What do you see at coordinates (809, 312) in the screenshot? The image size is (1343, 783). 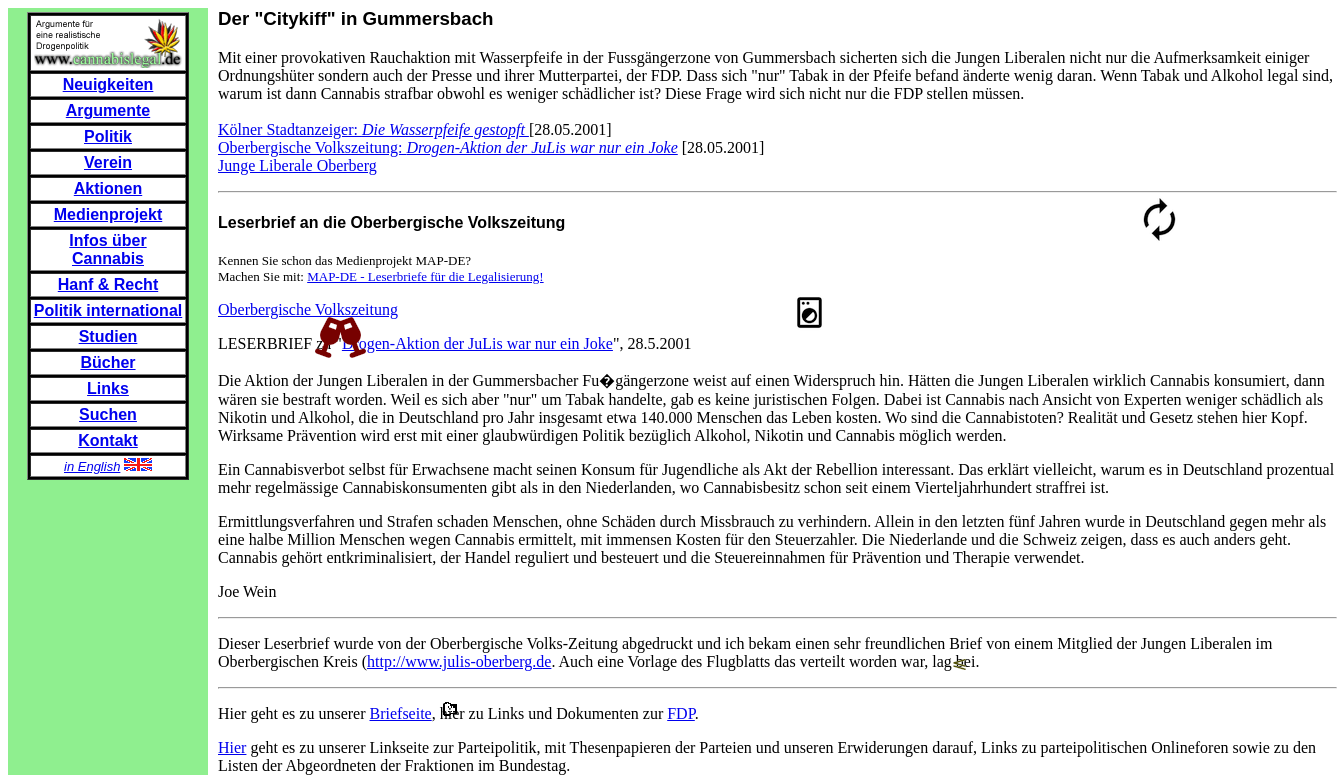 I see `find nearby laundromat or laundry services` at bounding box center [809, 312].